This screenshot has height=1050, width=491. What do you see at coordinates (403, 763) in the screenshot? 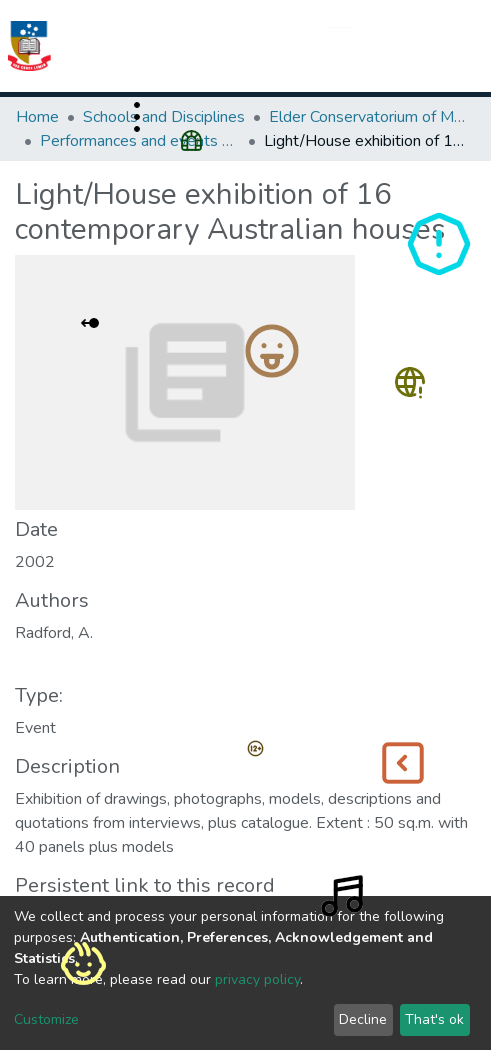
I see `navigate to the previous page or screen` at bounding box center [403, 763].